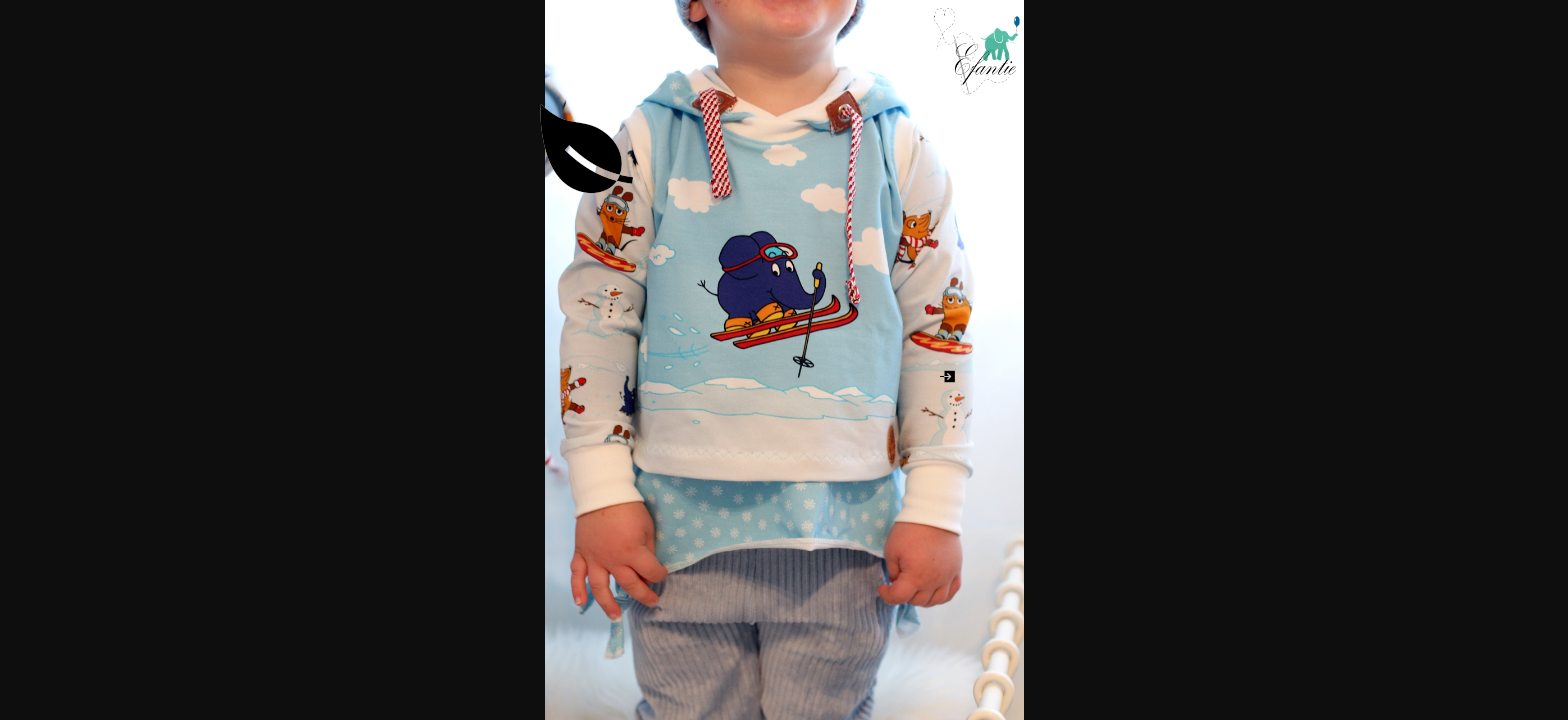  I want to click on indicates eco-friendly or sustainable option, so click(586, 150).